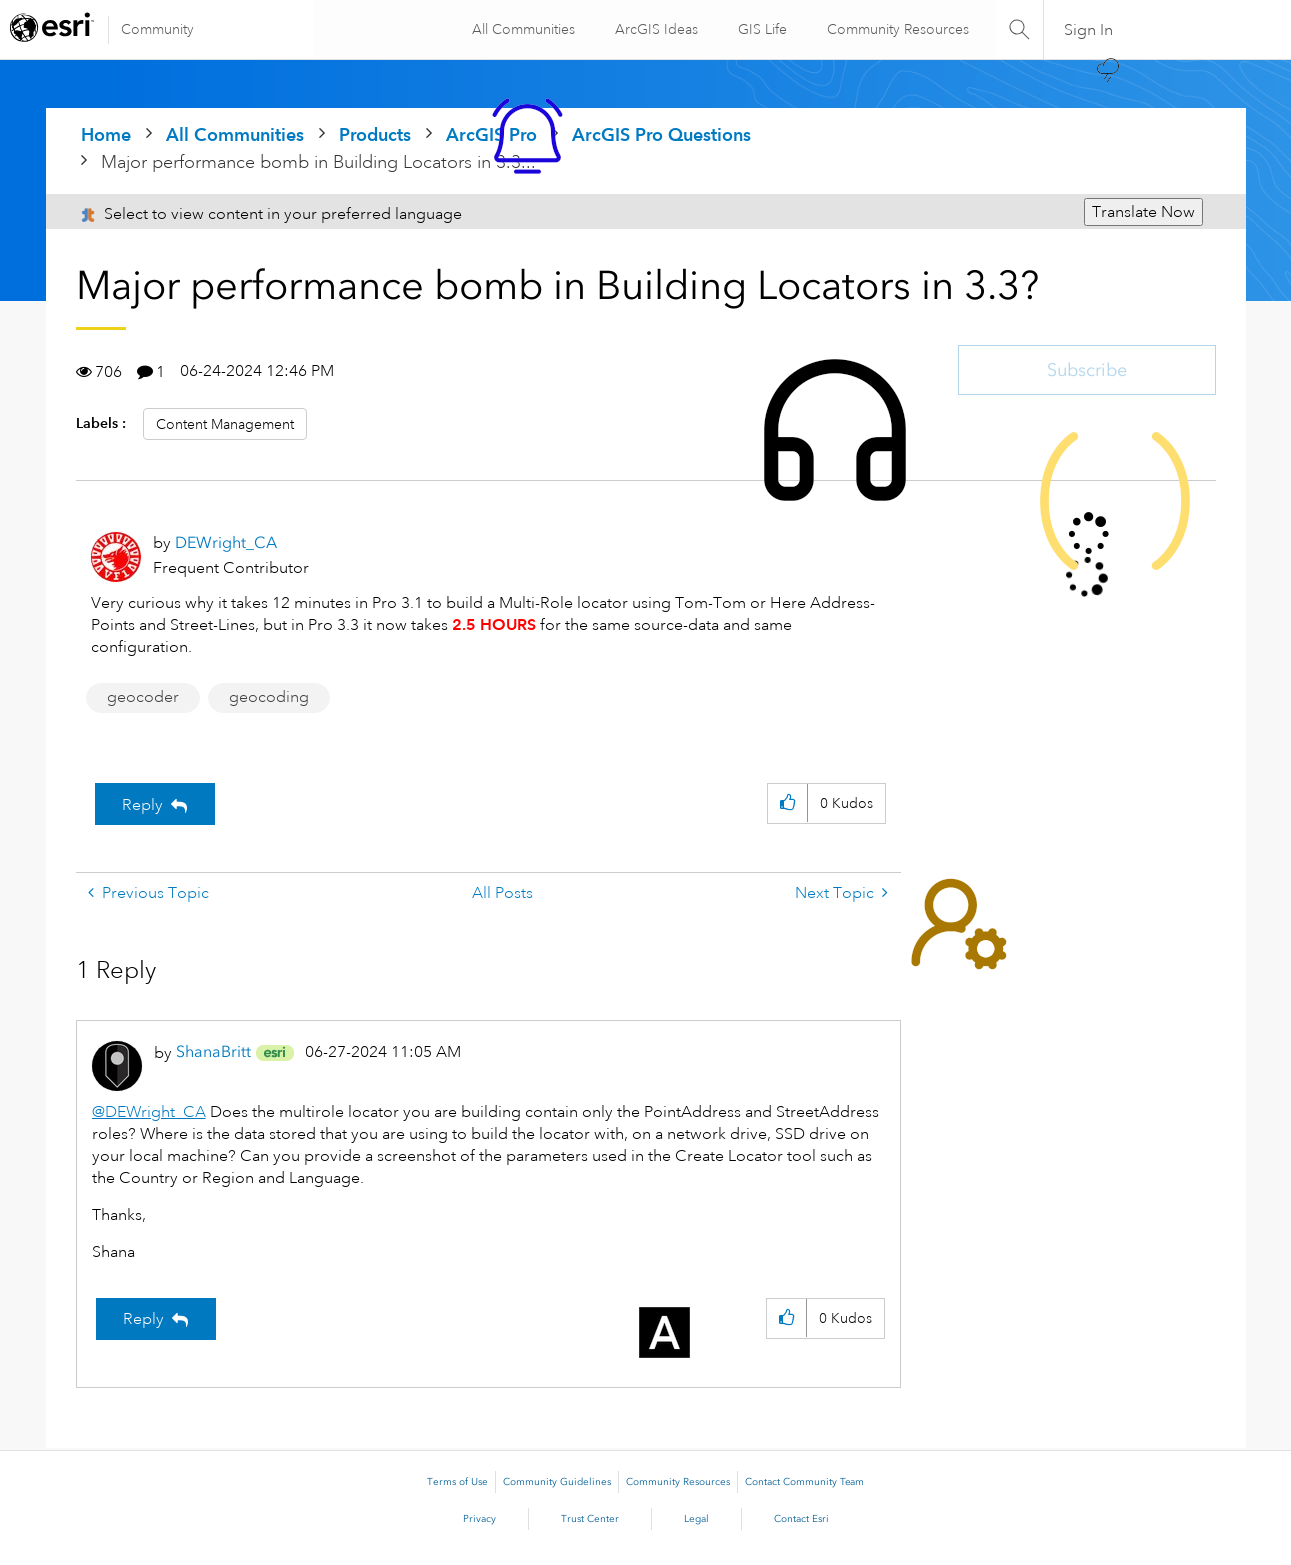 This screenshot has height=1565, width=1291. Describe the element at coordinates (1115, 501) in the screenshot. I see `insert parentheses in text or code` at that location.